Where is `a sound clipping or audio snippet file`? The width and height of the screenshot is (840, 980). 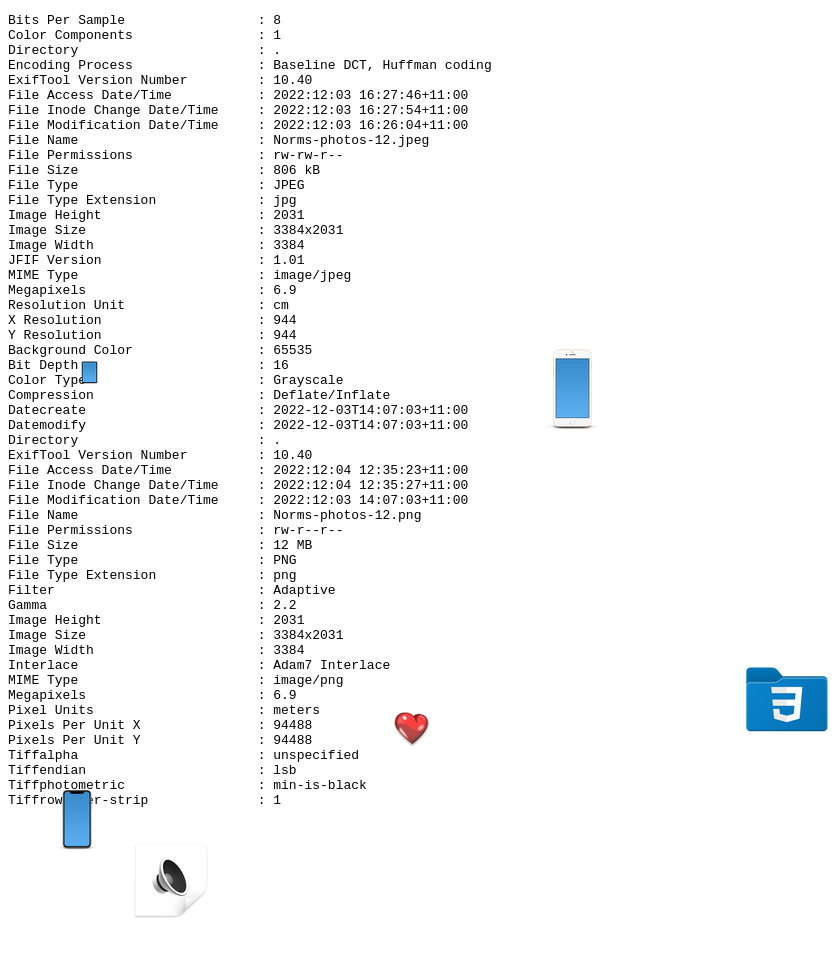
a sound clipping or audio snippet file is located at coordinates (171, 882).